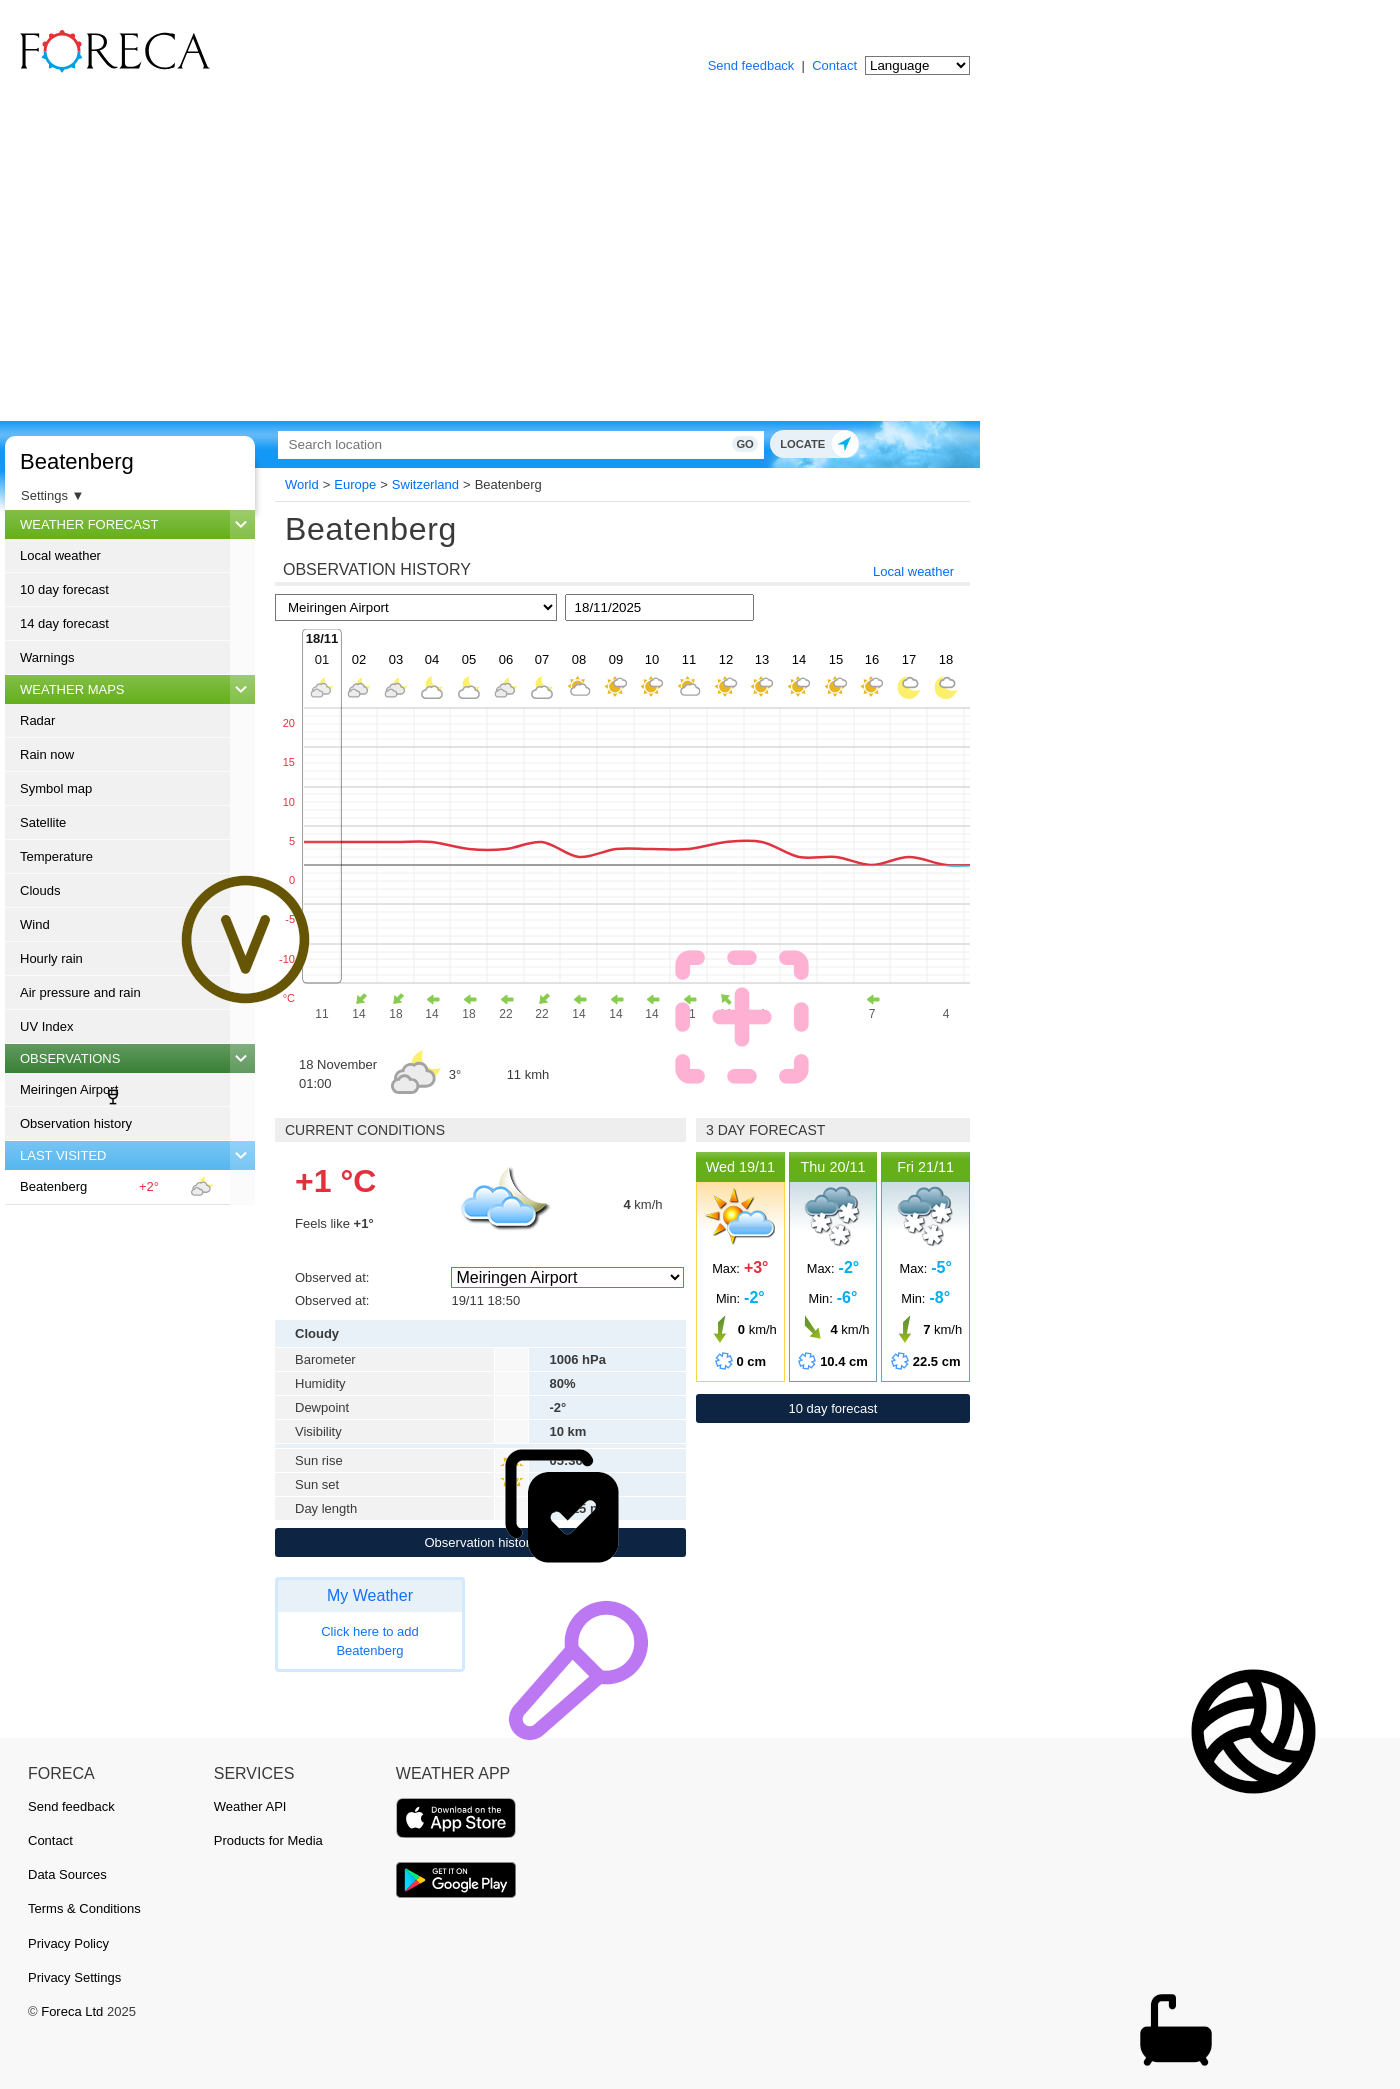 This screenshot has height=2089, width=1400. I want to click on indicates a verified status or checkmark alternative, so click(245, 939).